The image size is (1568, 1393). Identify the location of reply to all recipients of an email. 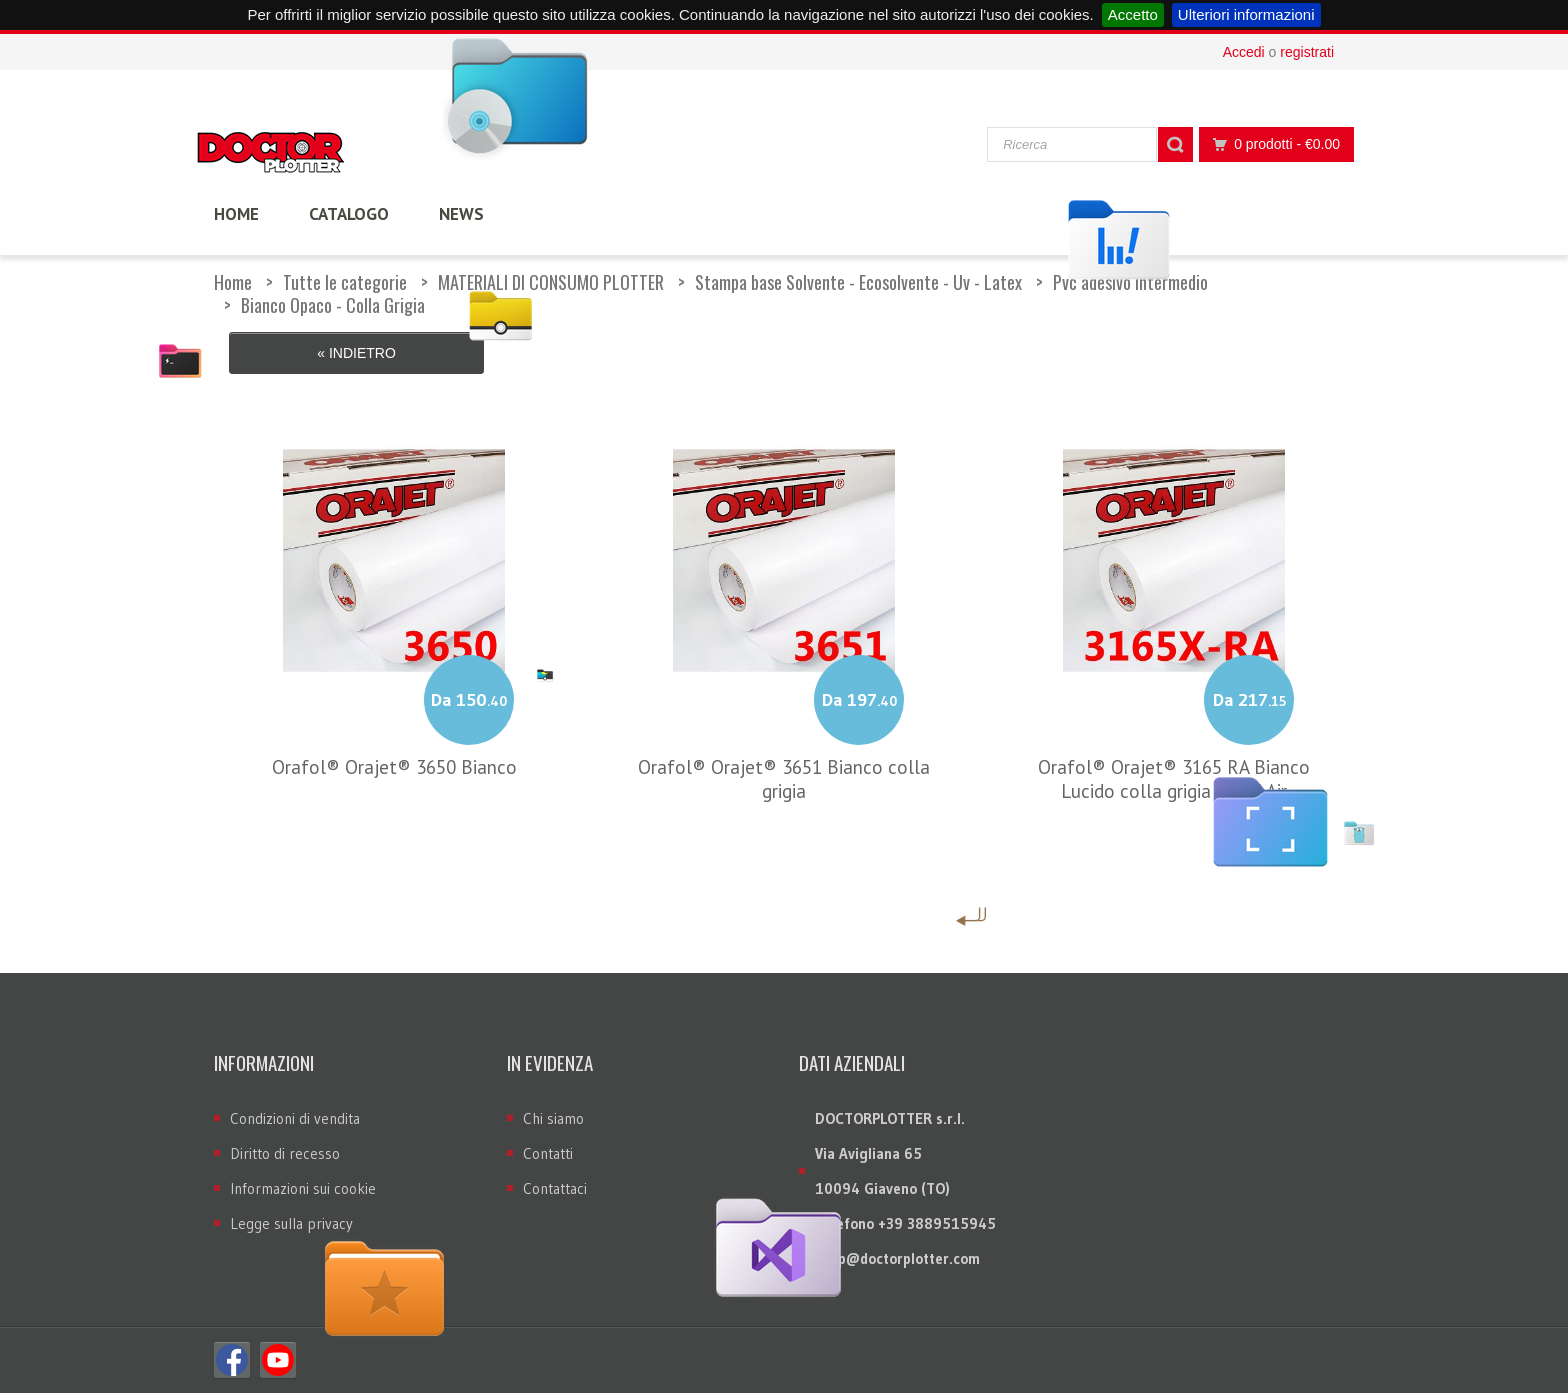
(970, 916).